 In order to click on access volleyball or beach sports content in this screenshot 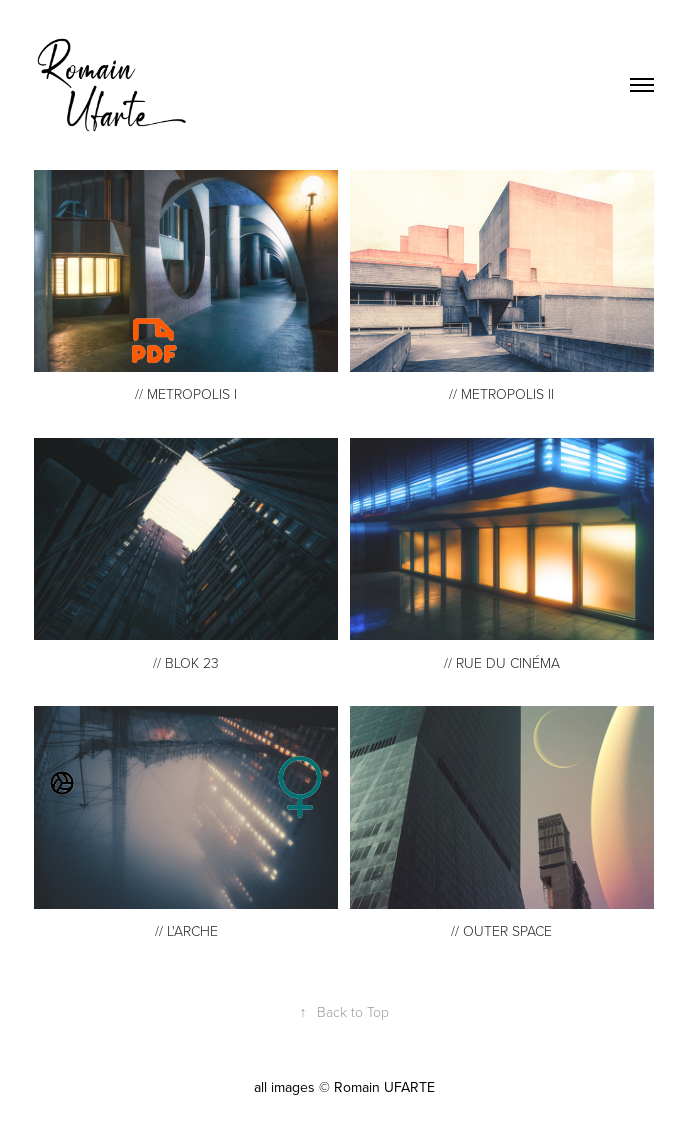, I will do `click(62, 783)`.